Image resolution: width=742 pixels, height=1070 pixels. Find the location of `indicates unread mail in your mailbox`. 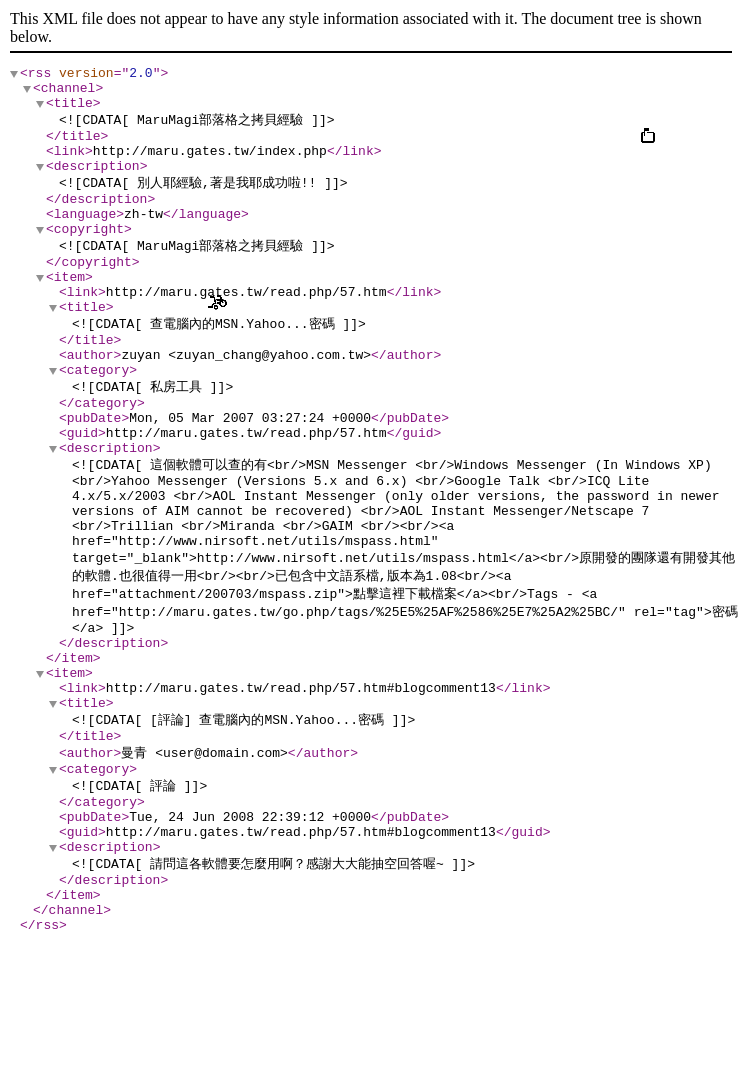

indicates unread mail in your mailbox is located at coordinates (648, 136).